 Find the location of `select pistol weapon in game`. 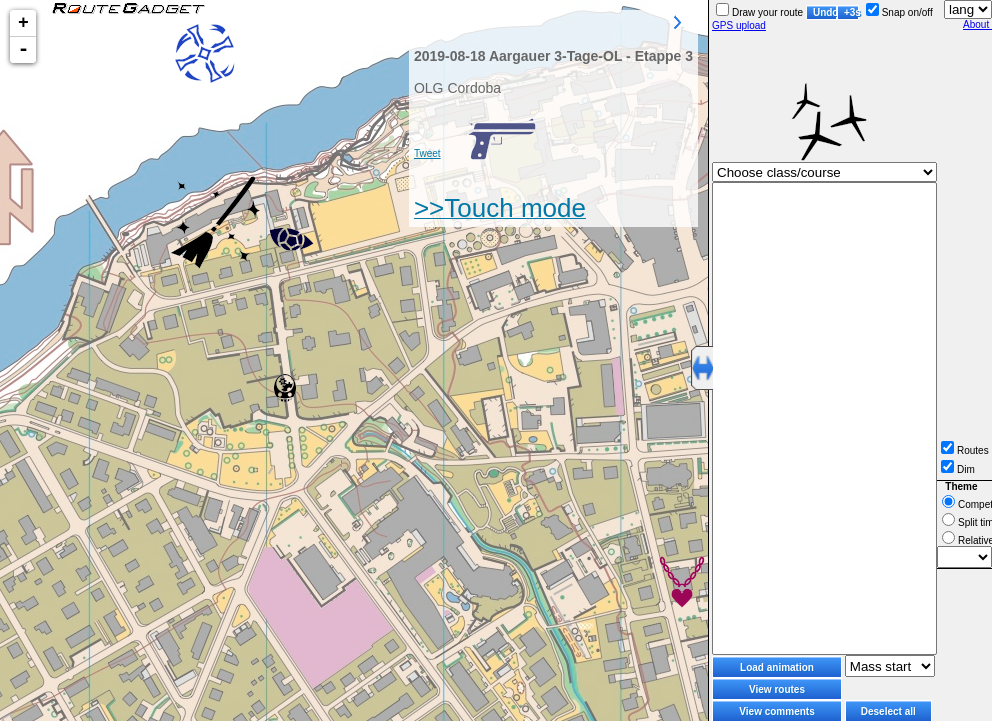

select pistol weapon in game is located at coordinates (502, 139).